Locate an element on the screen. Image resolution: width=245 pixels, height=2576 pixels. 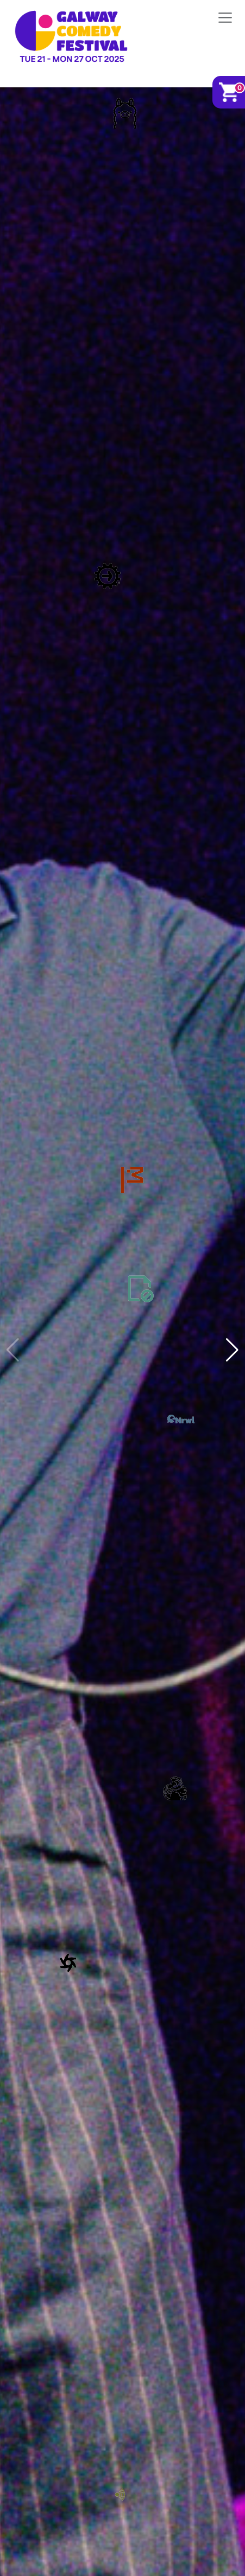
nrwl company logo is located at coordinates (181, 1419).